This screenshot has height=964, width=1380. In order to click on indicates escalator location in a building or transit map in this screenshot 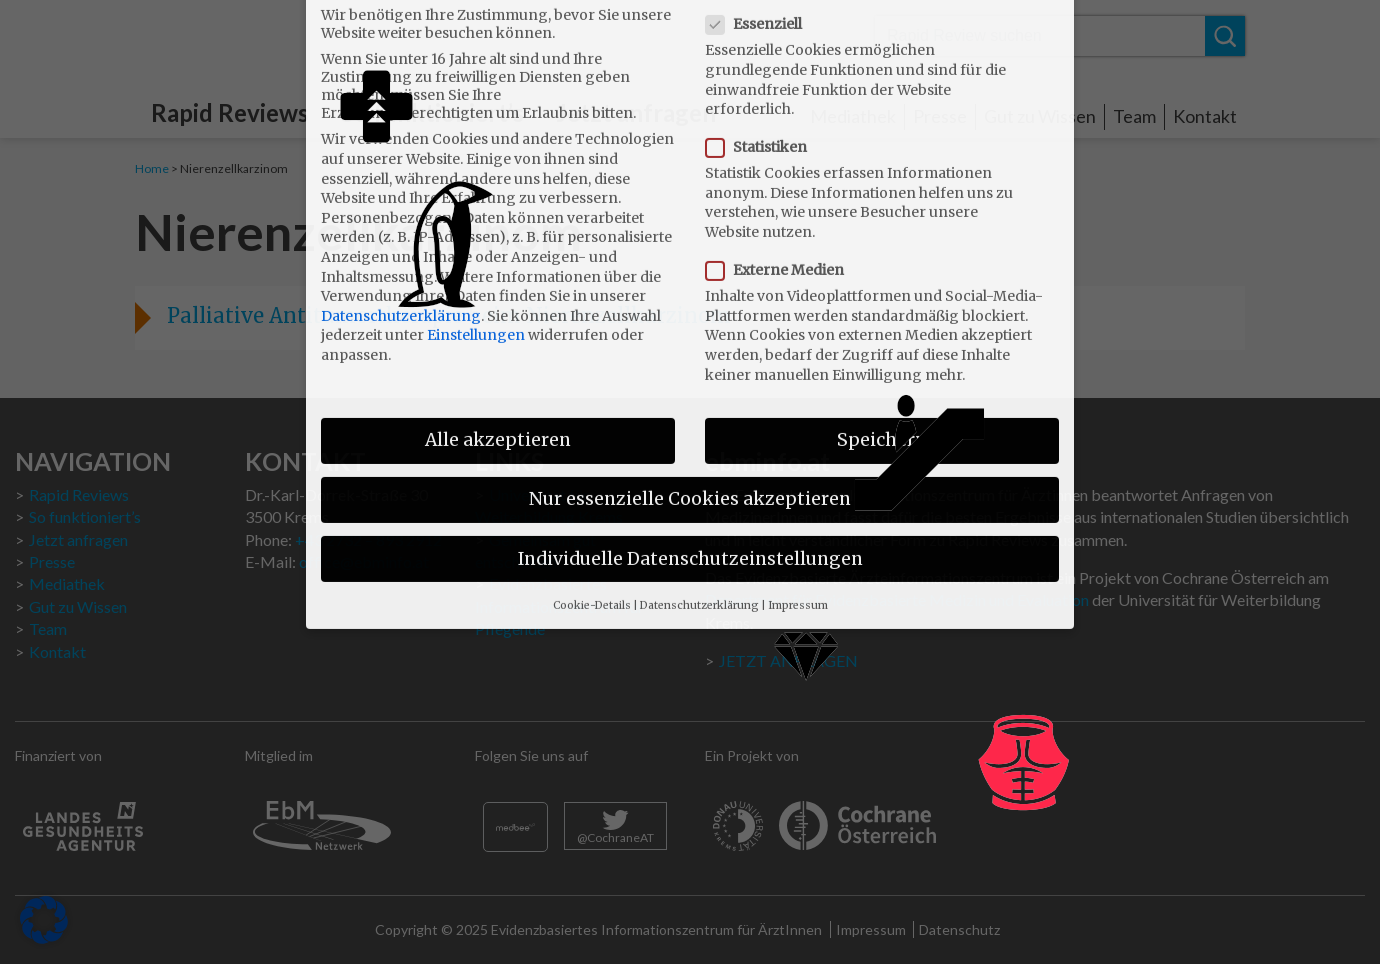, I will do `click(919, 450)`.